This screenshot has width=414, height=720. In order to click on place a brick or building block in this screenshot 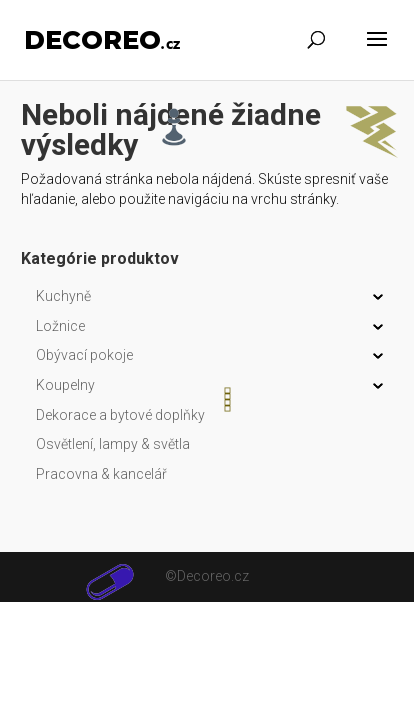, I will do `click(227, 399)`.